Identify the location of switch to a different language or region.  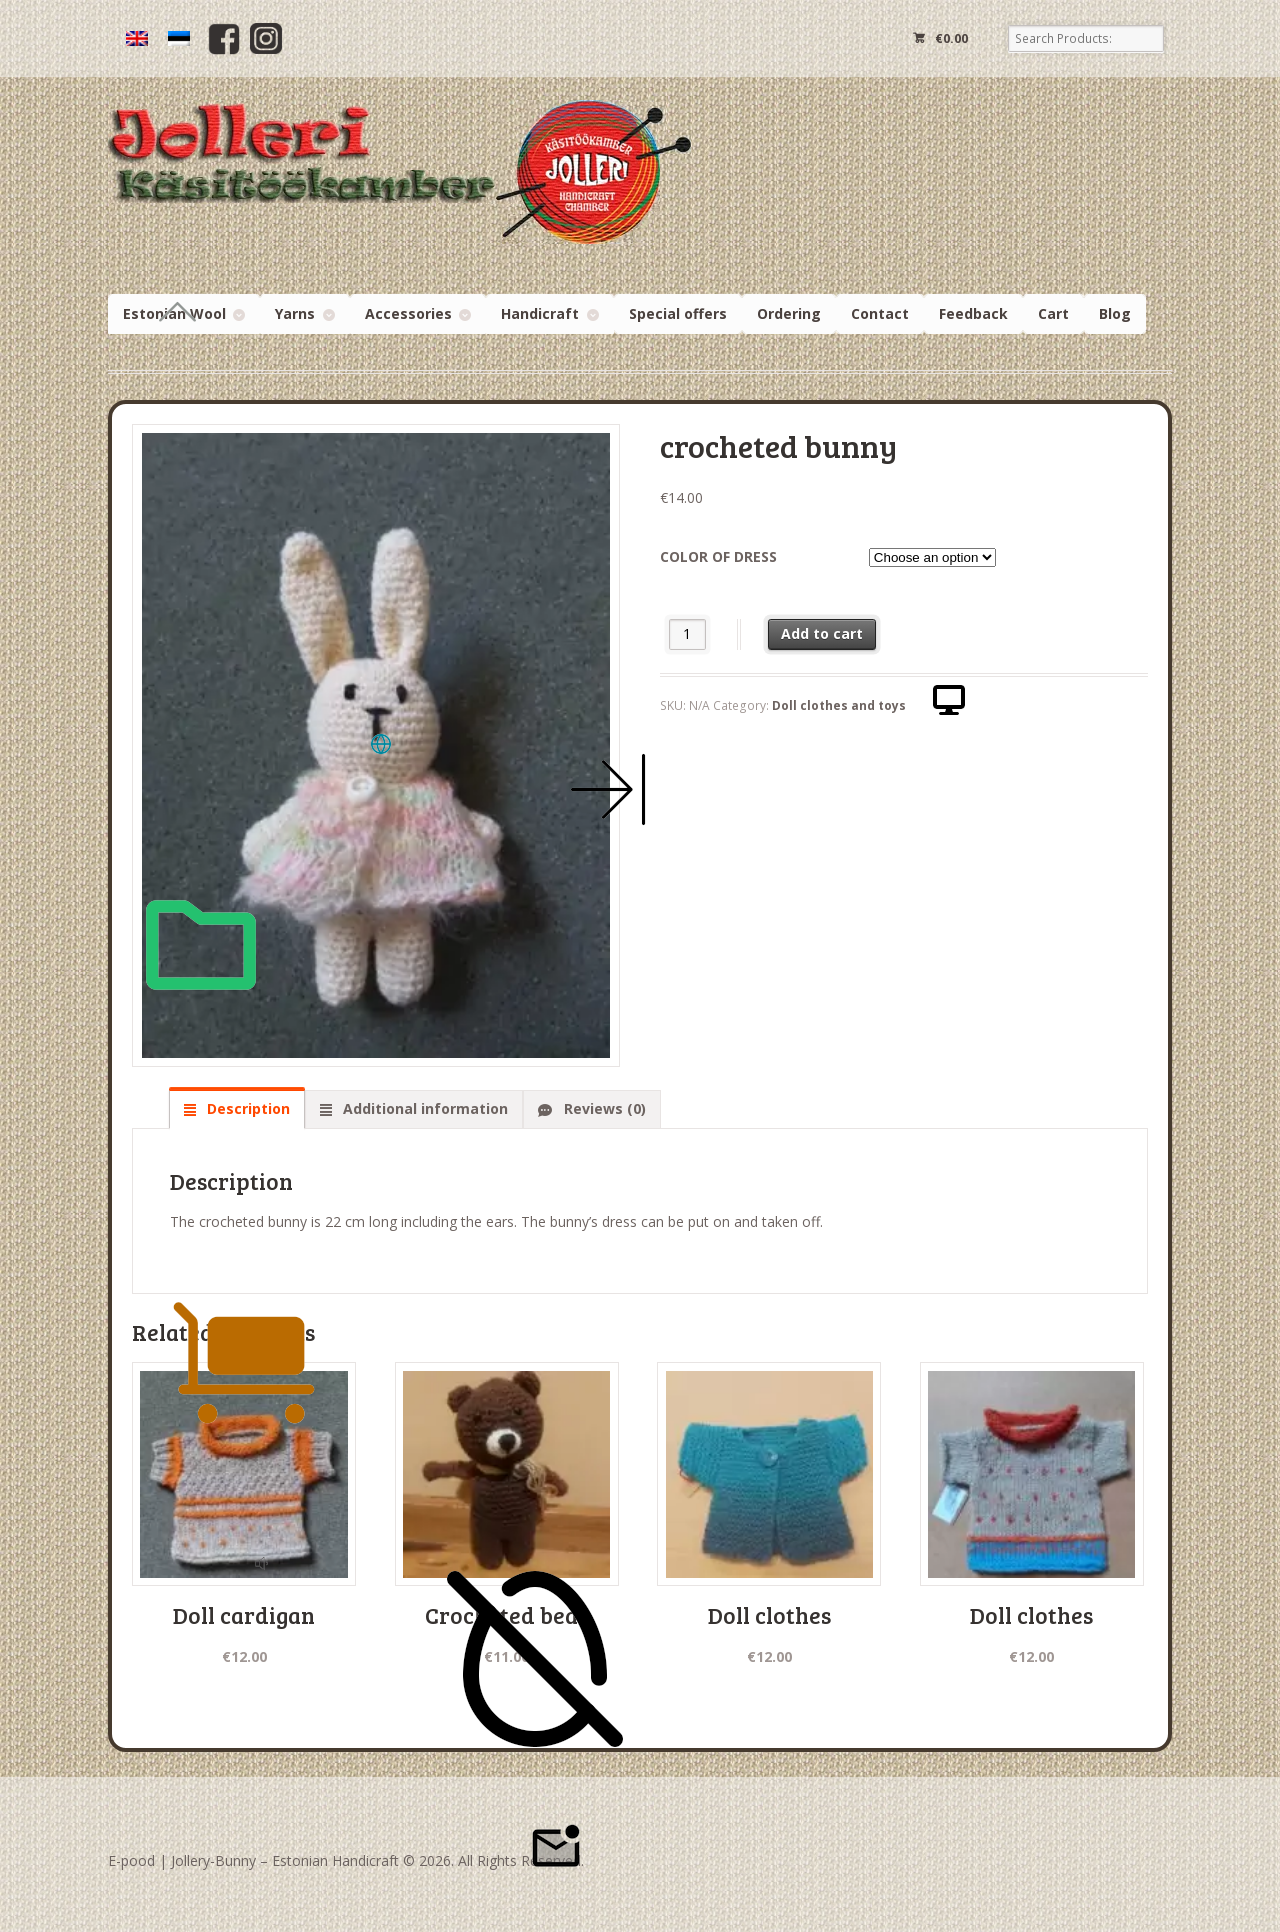
(381, 744).